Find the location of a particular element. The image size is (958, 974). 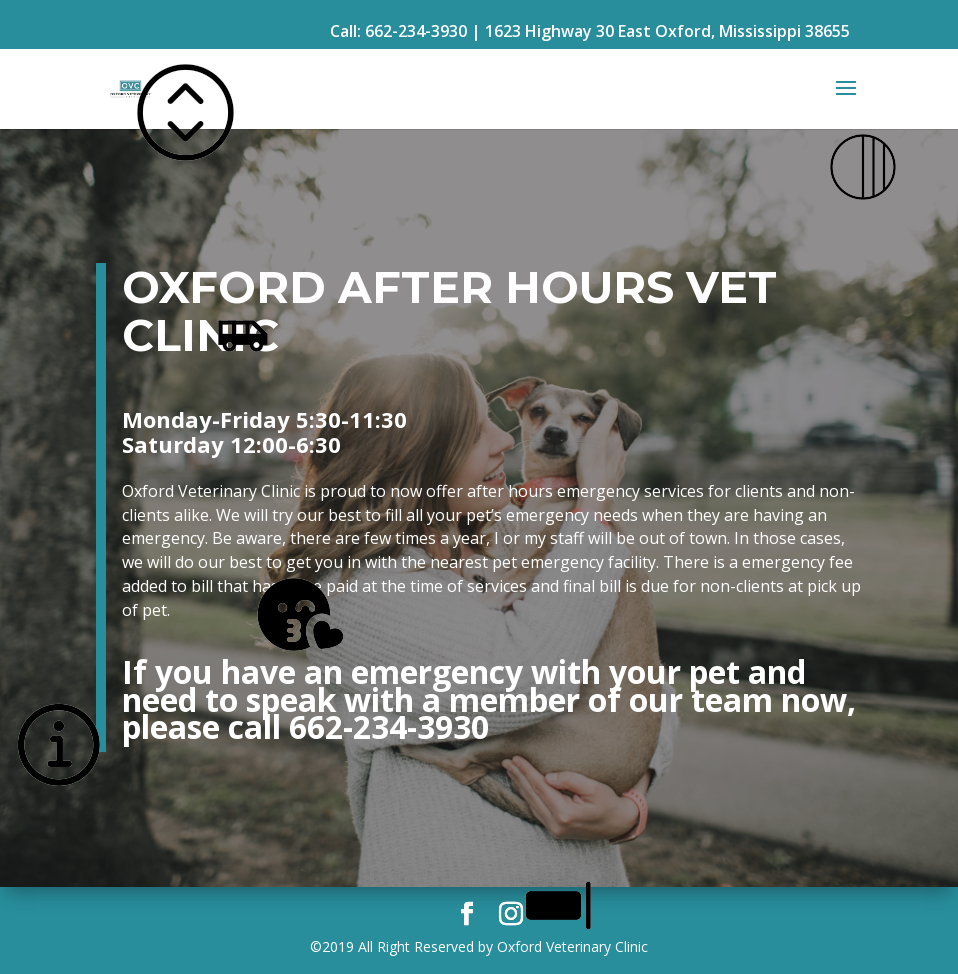

toggle between light and dark mode is located at coordinates (863, 167).